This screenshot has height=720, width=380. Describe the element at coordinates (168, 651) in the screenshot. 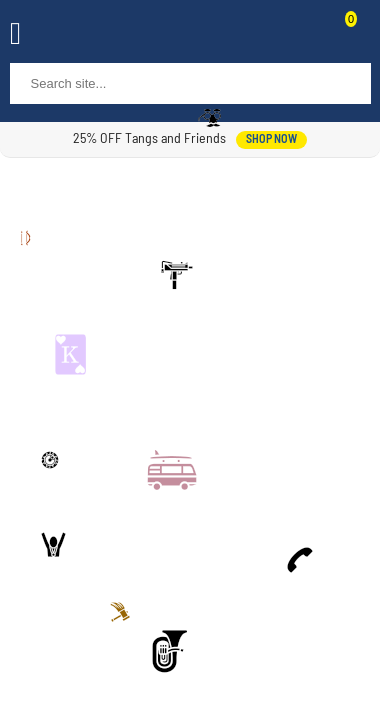

I see `select tuba as your instrument` at that location.